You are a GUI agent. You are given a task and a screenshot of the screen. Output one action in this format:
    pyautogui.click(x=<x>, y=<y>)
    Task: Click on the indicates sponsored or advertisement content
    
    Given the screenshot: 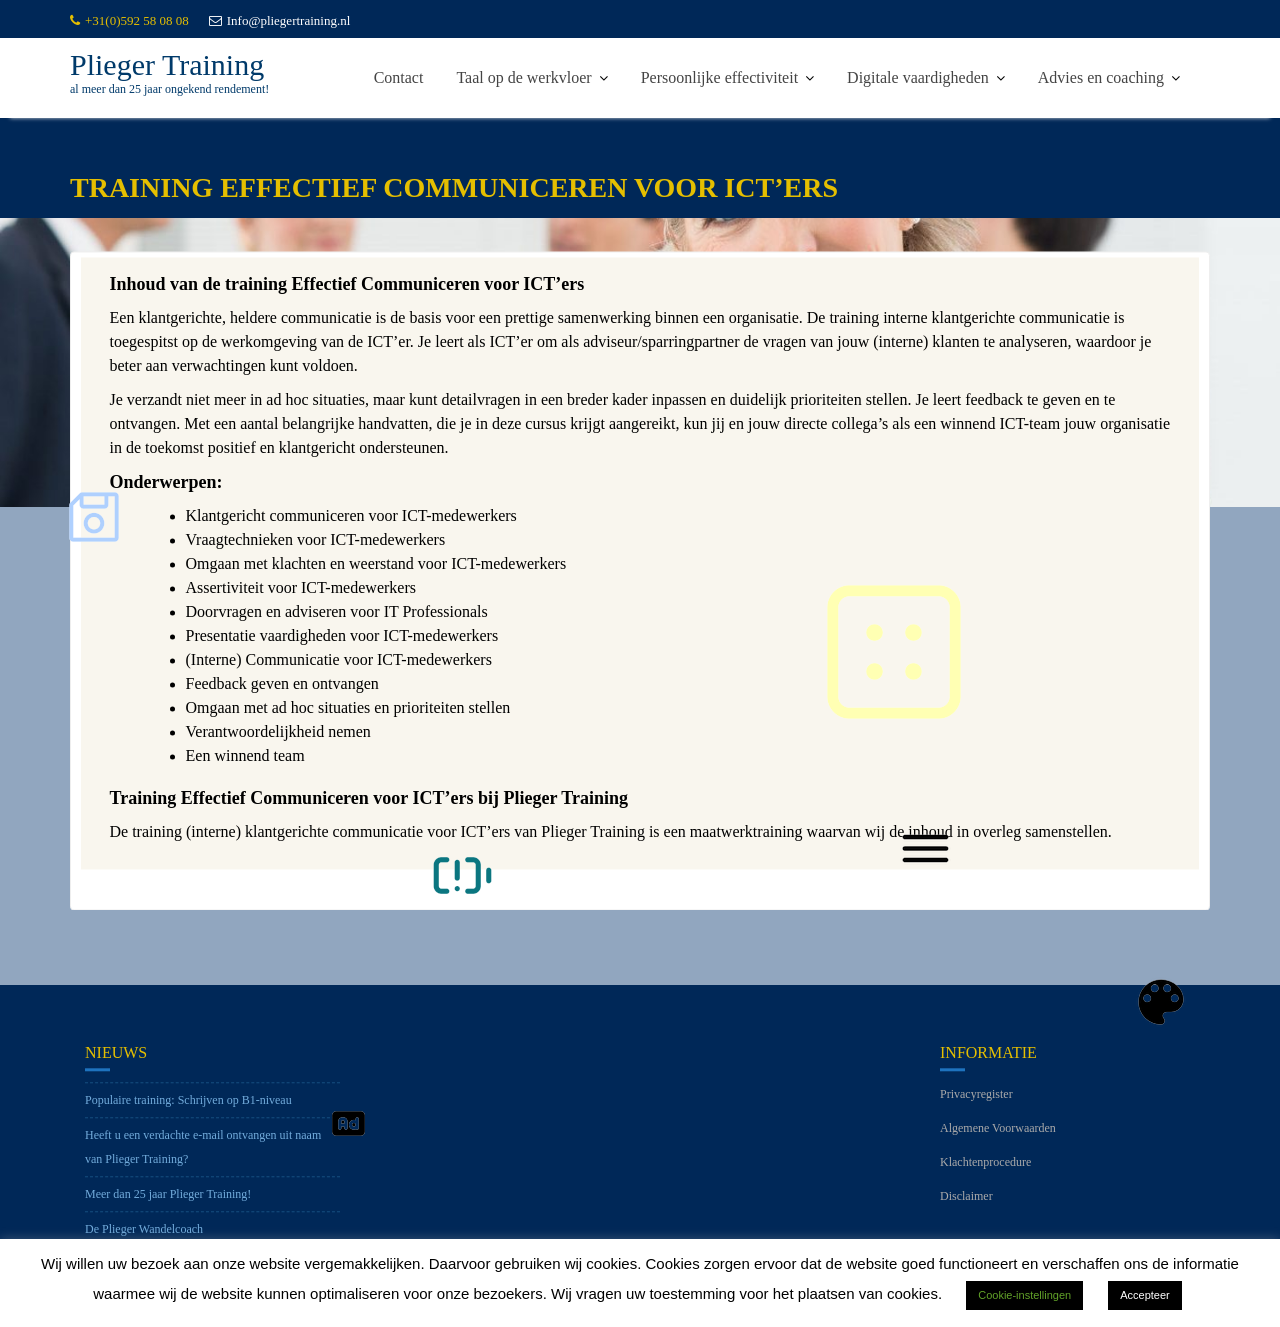 What is the action you would take?
    pyautogui.click(x=348, y=1123)
    